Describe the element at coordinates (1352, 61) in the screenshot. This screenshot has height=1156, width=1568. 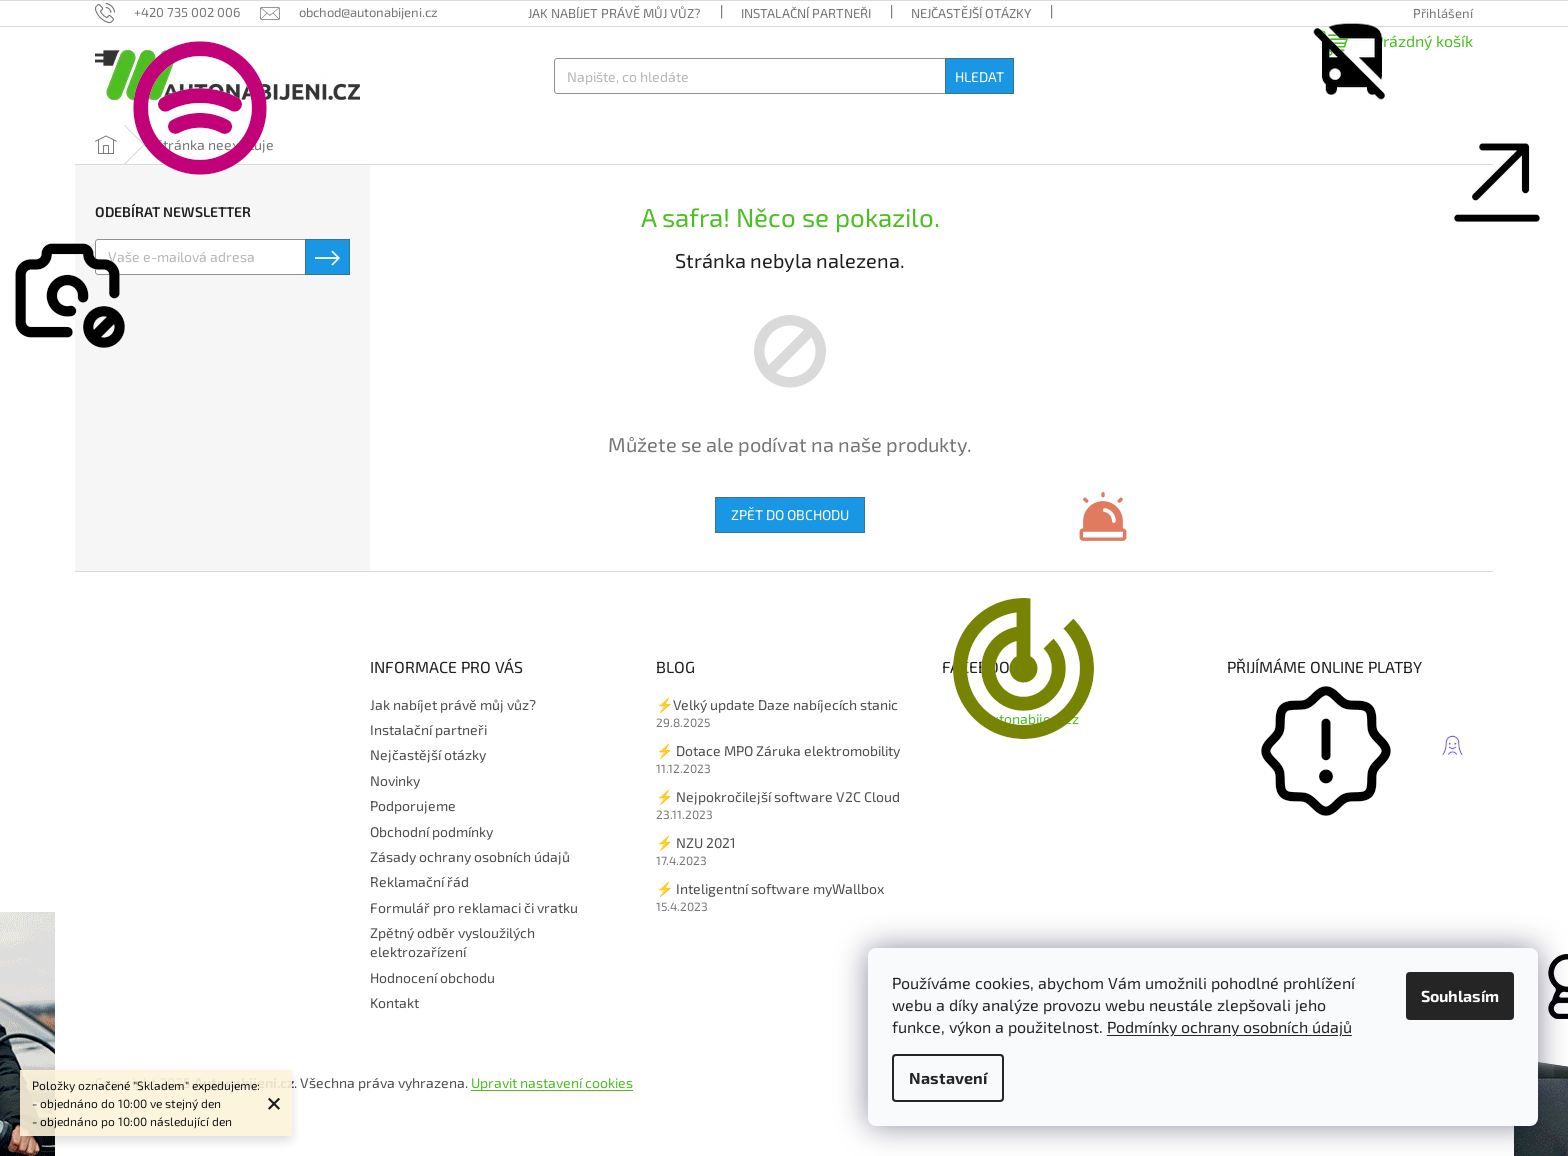
I see `no bus transfer available at this stop` at that location.